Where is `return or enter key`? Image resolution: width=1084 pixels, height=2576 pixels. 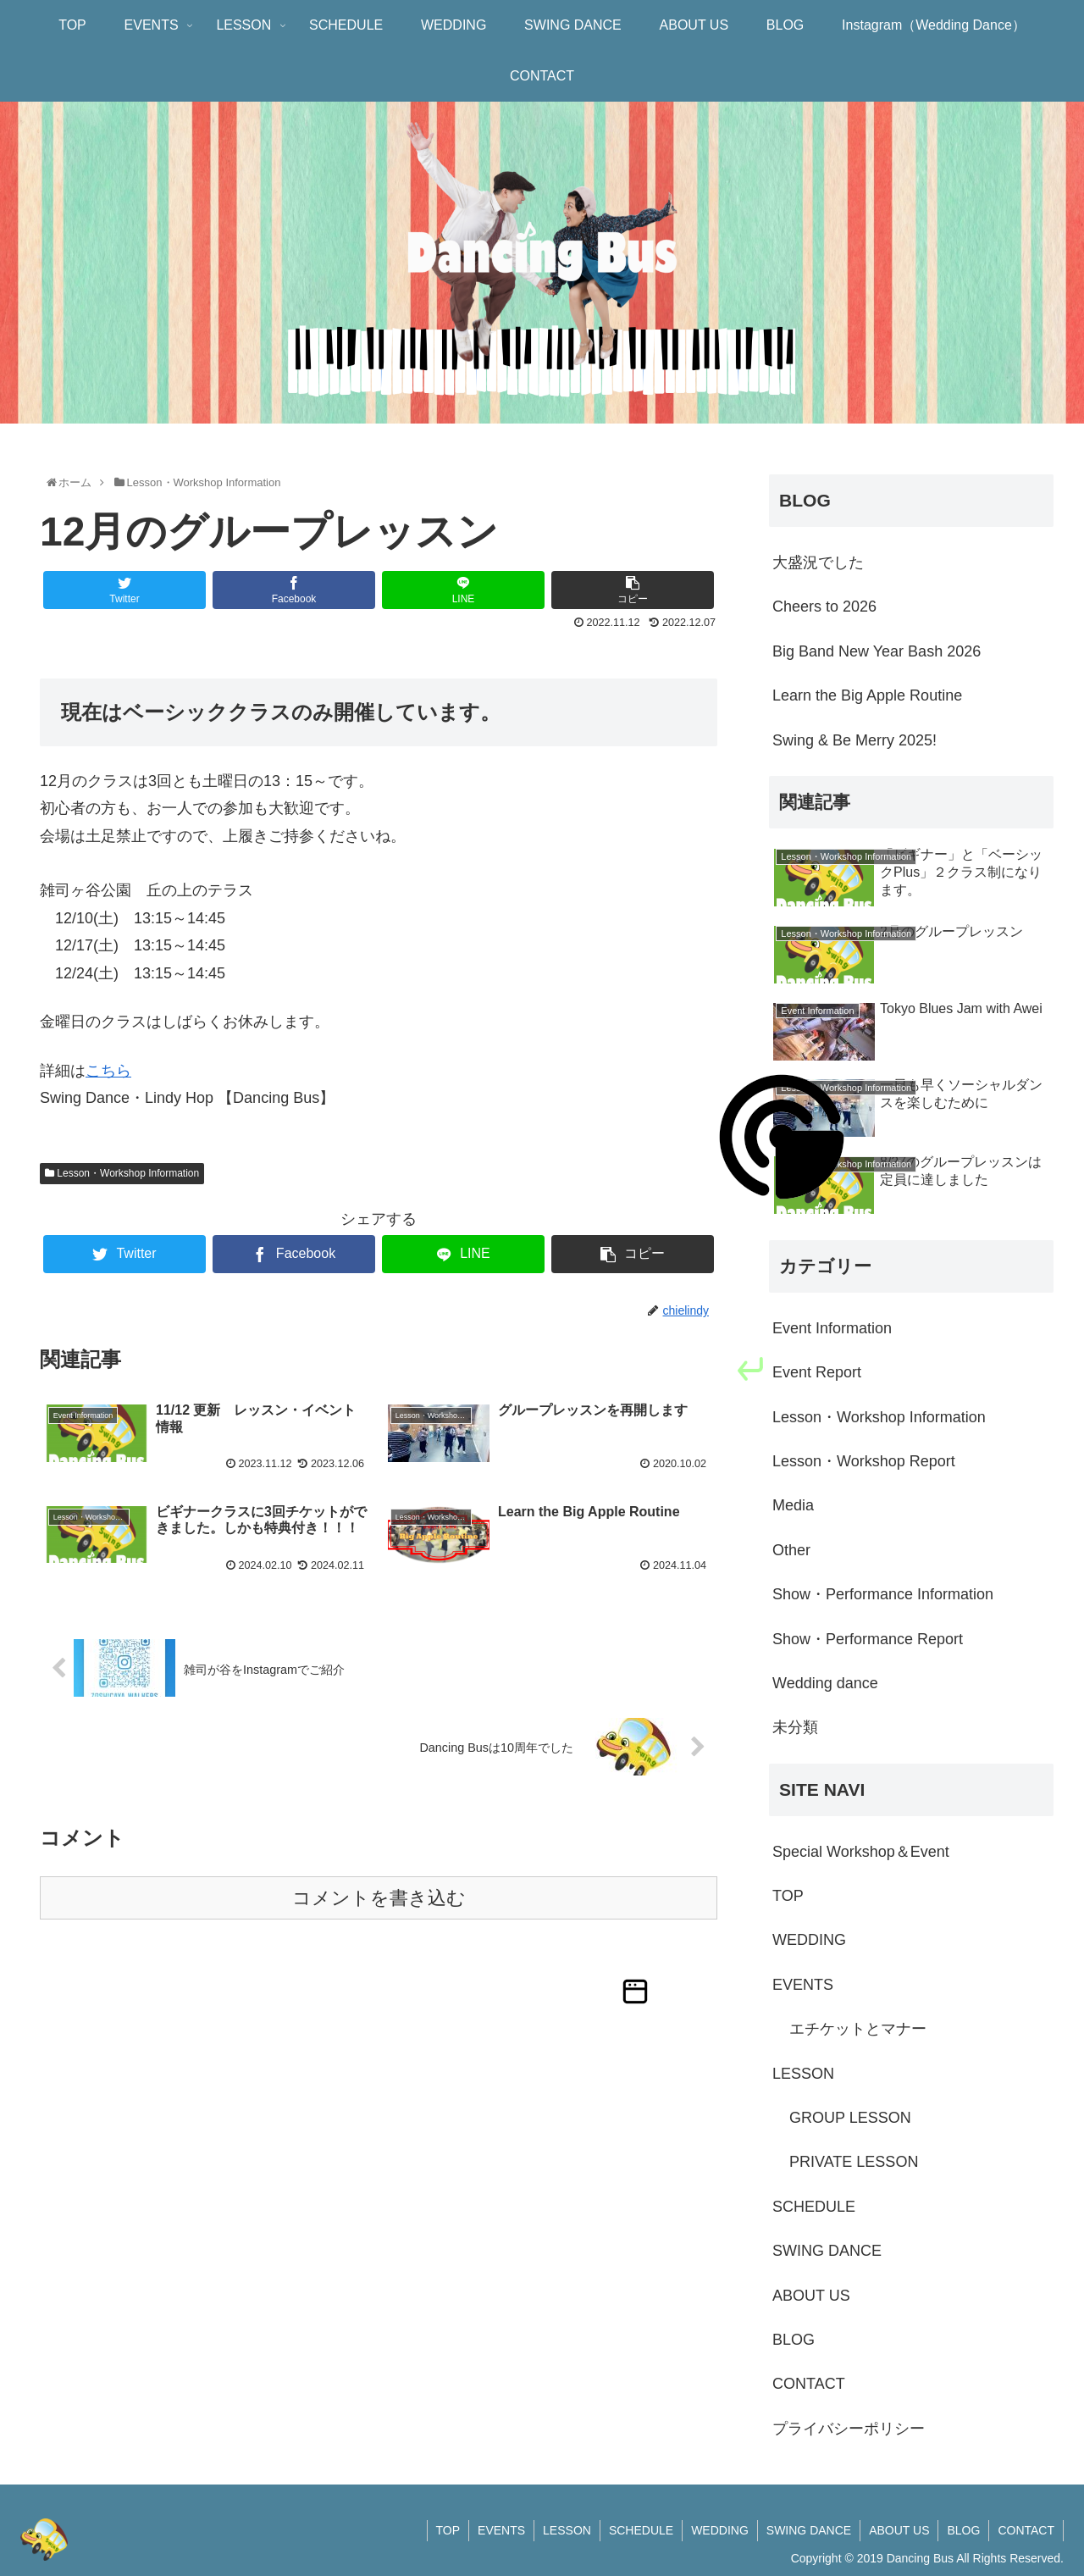
return or enter key is located at coordinates (749, 1369).